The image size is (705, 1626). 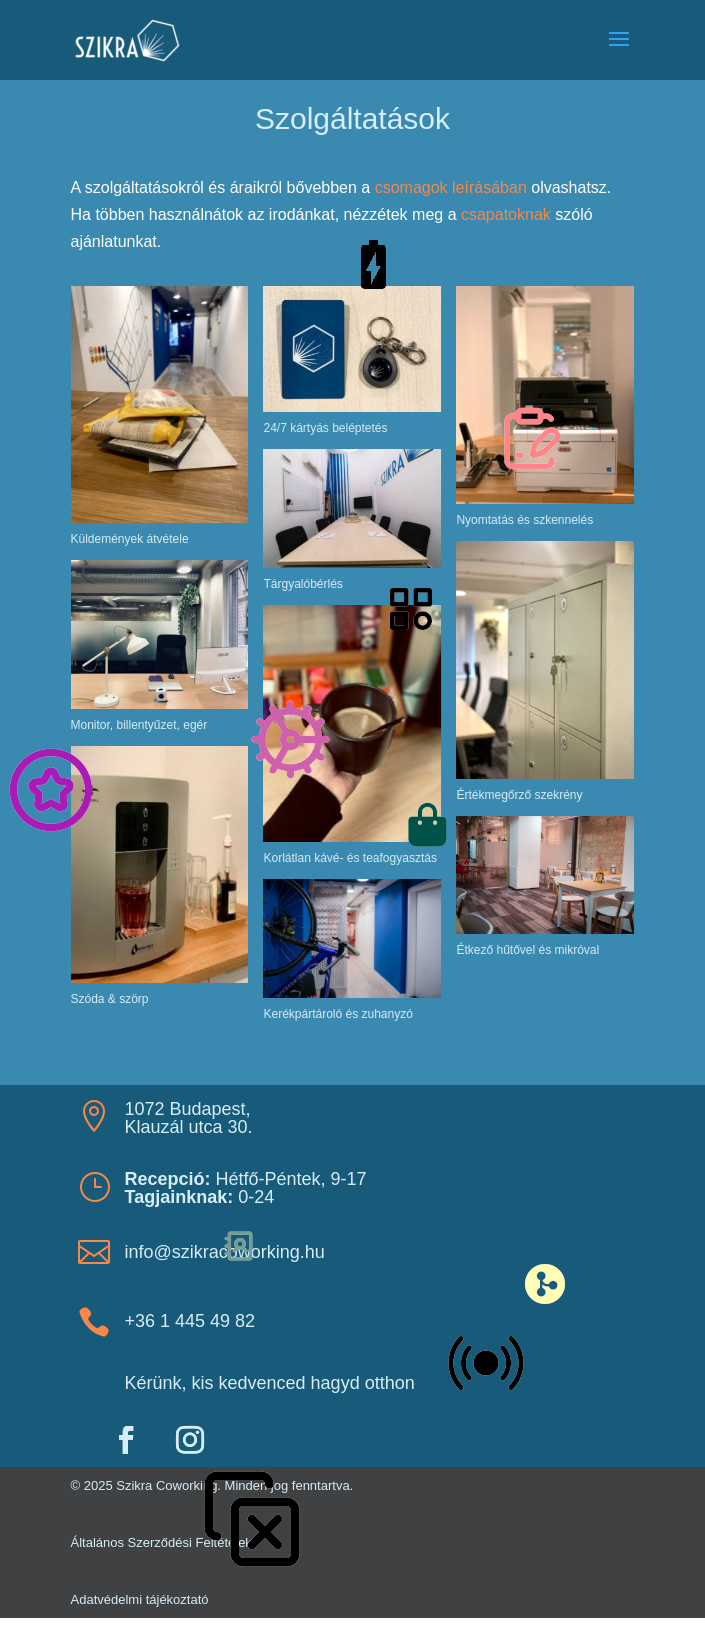 What do you see at coordinates (51, 790) in the screenshot?
I see `add to favorites` at bounding box center [51, 790].